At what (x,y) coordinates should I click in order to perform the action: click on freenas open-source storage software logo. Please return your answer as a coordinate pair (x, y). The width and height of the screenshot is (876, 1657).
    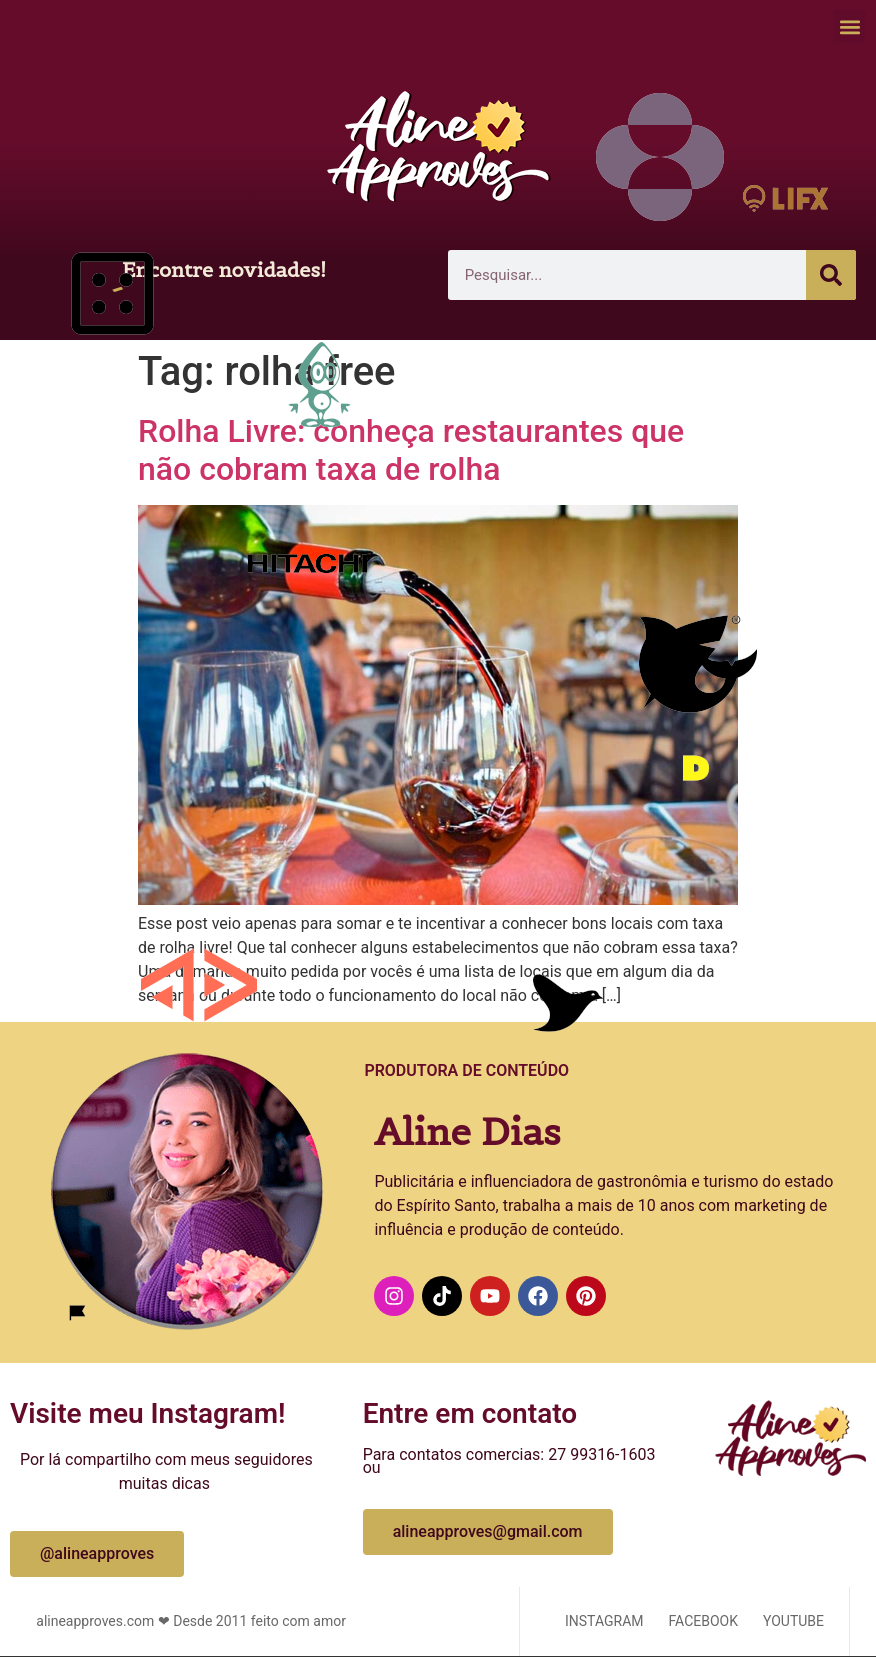
    Looking at the image, I should click on (698, 664).